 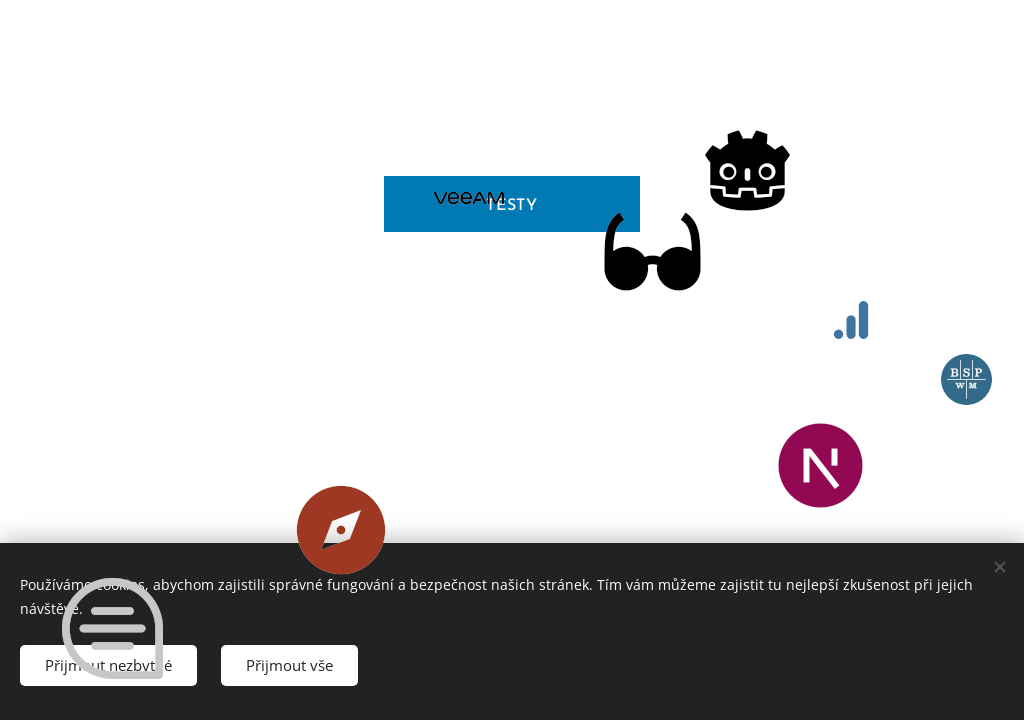 What do you see at coordinates (966, 379) in the screenshot?
I see `bspwm tiling window manager logo` at bounding box center [966, 379].